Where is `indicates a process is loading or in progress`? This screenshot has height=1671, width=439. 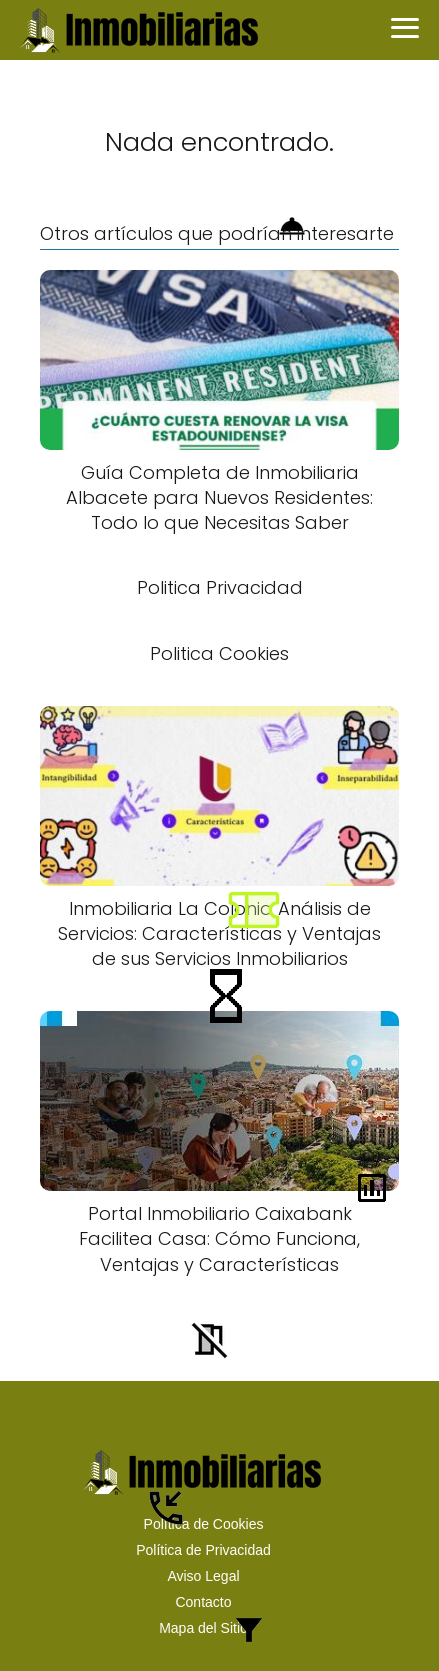 indicates a process is loading or in progress is located at coordinates (226, 996).